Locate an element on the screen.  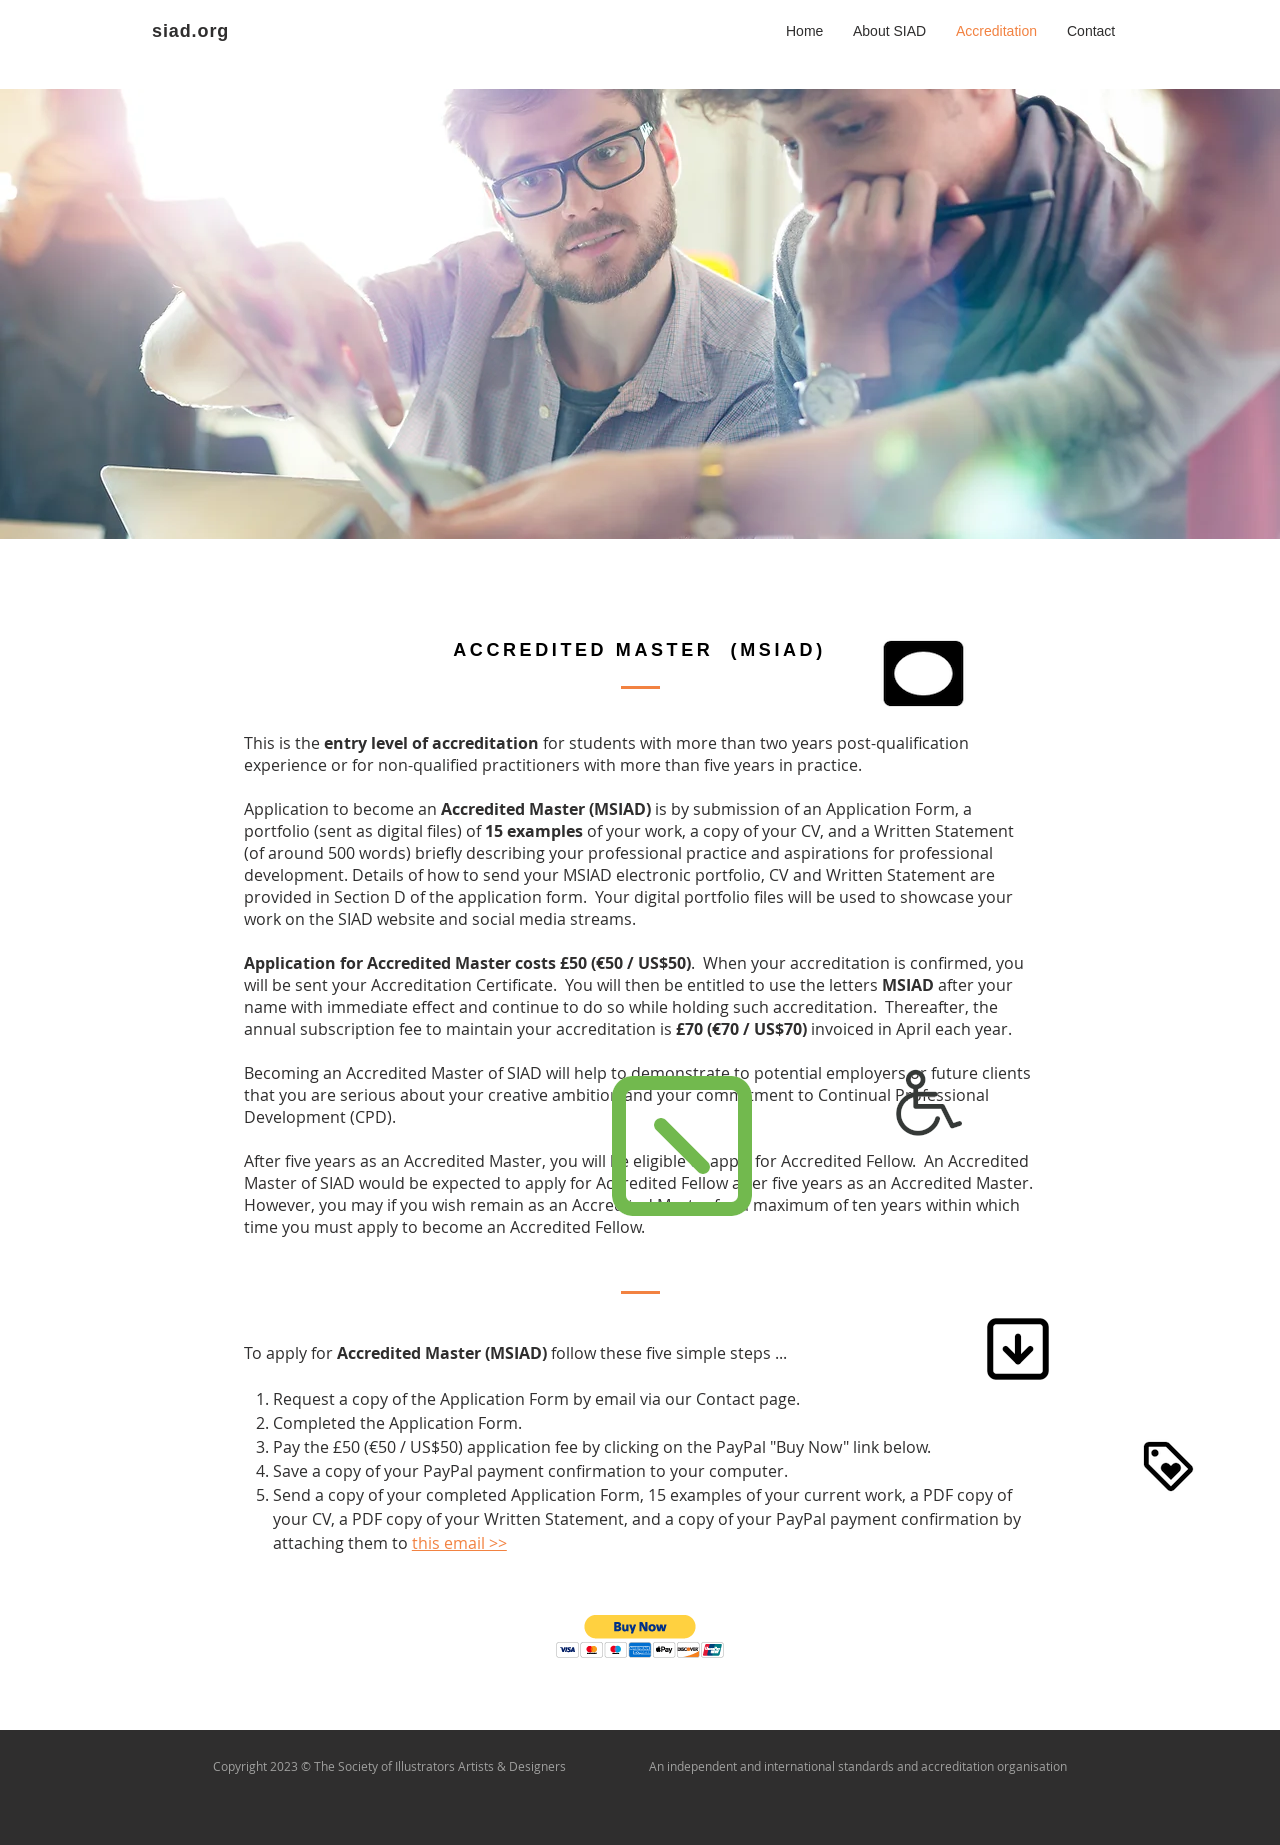
indicates wheelchair accessible facilities is located at coordinates (923, 1104).